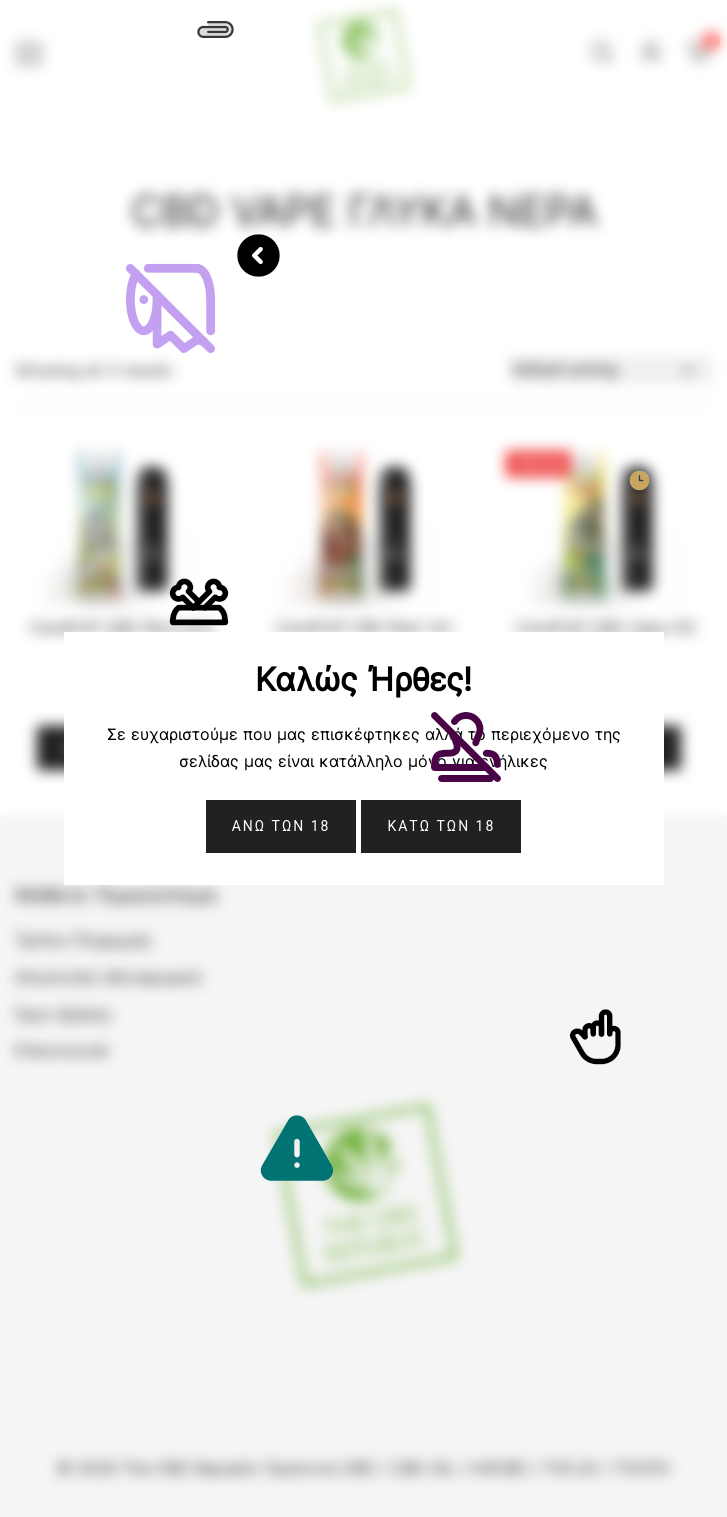  I want to click on view current time, so click(639, 480).